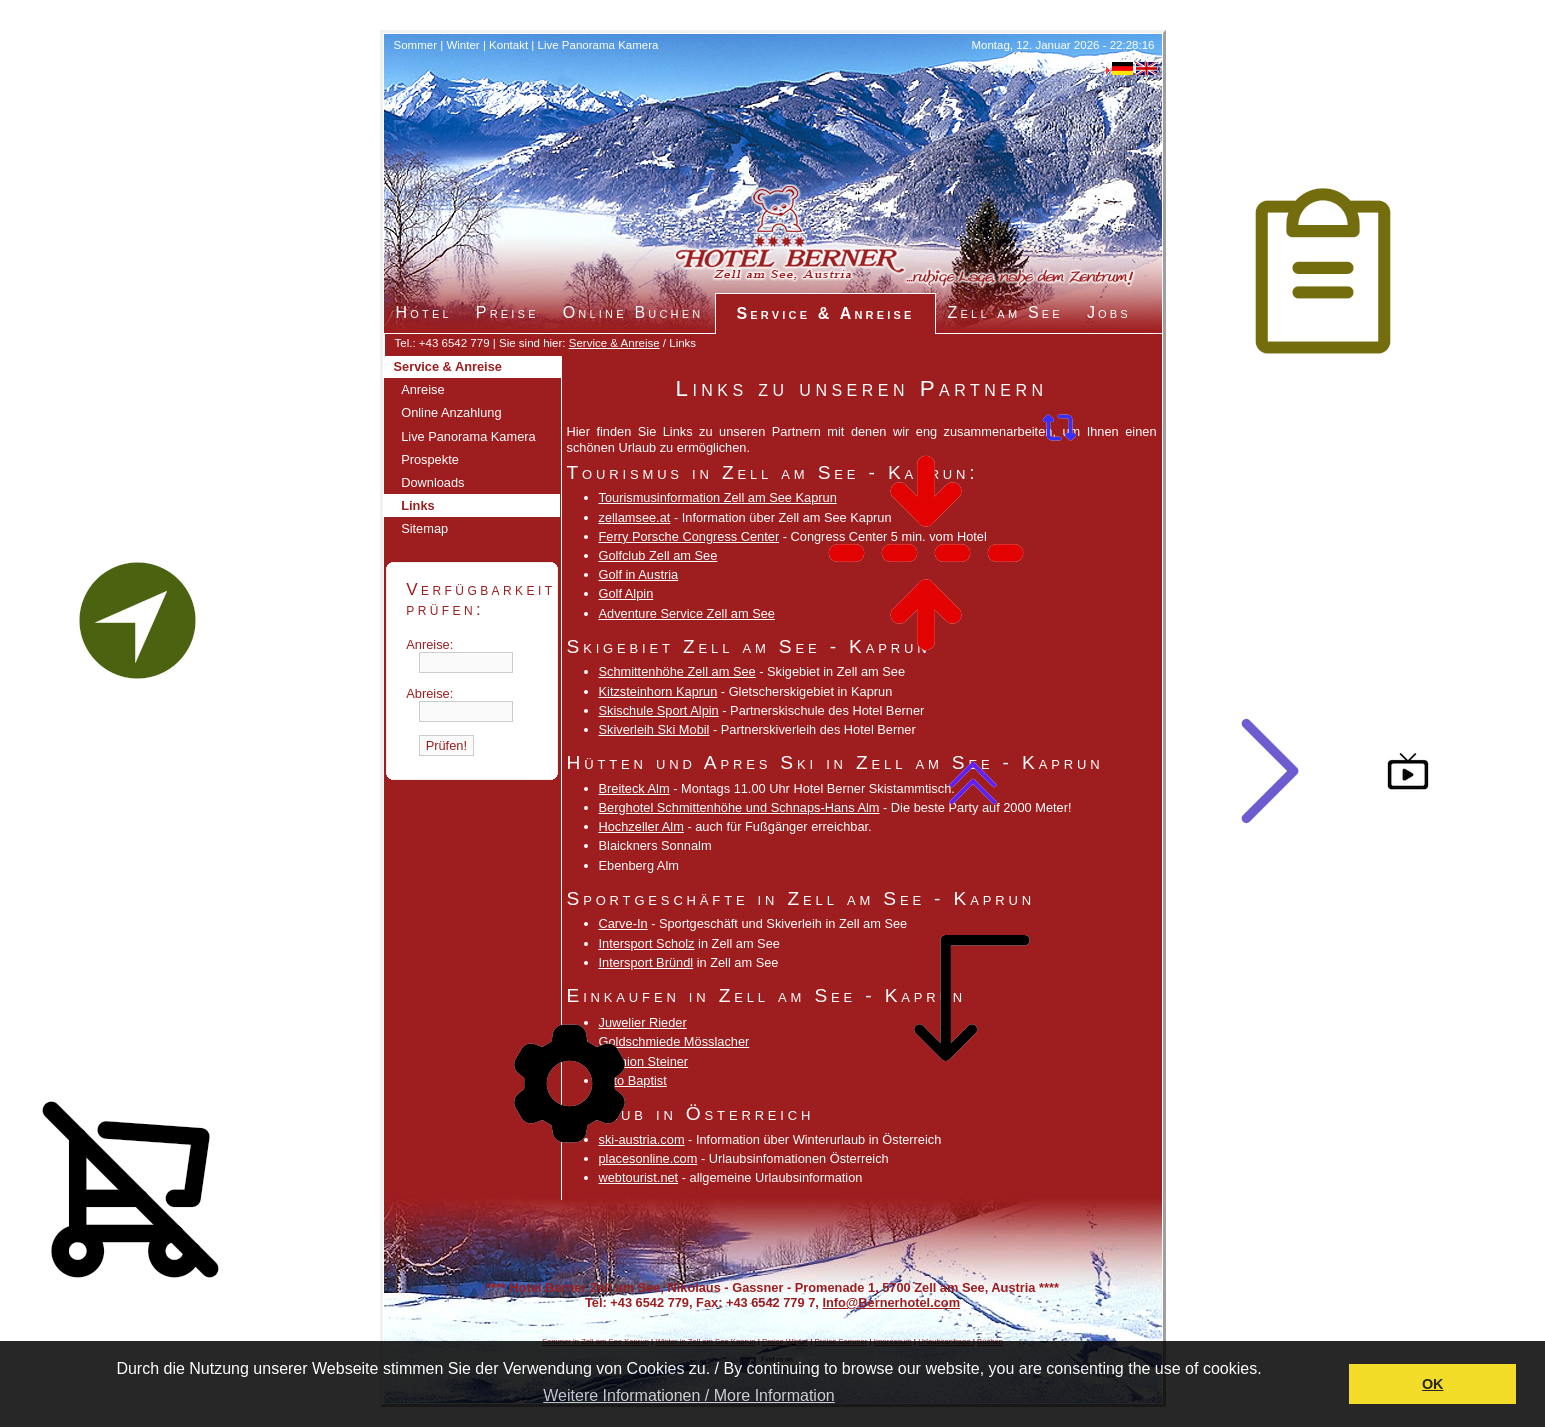 Image resolution: width=1545 pixels, height=1427 pixels. Describe the element at coordinates (130, 1189) in the screenshot. I see `shopping cart unavailable or disabled` at that location.